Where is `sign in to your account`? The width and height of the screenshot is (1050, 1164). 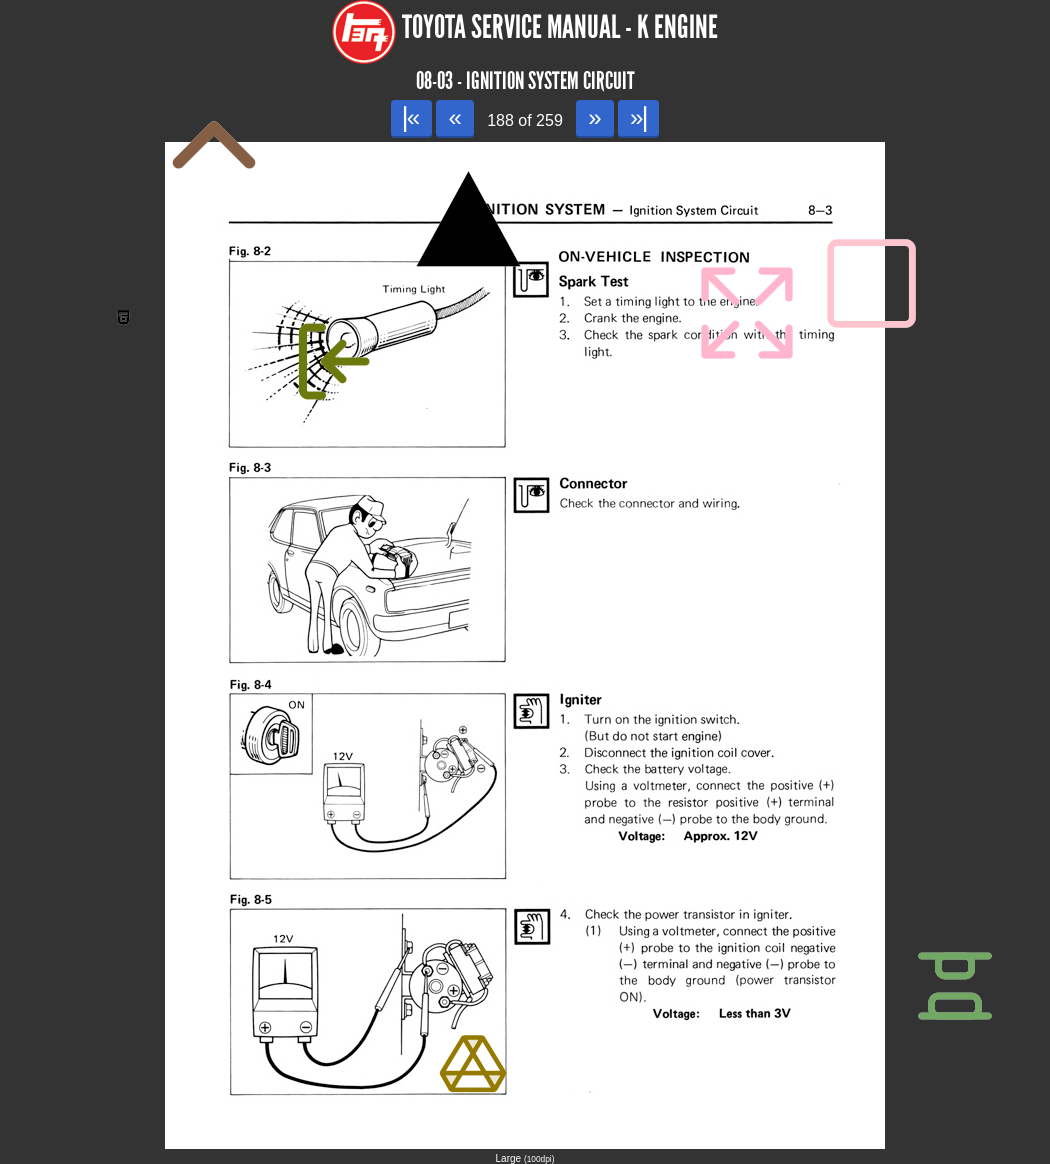
sign in to your account is located at coordinates (331, 361).